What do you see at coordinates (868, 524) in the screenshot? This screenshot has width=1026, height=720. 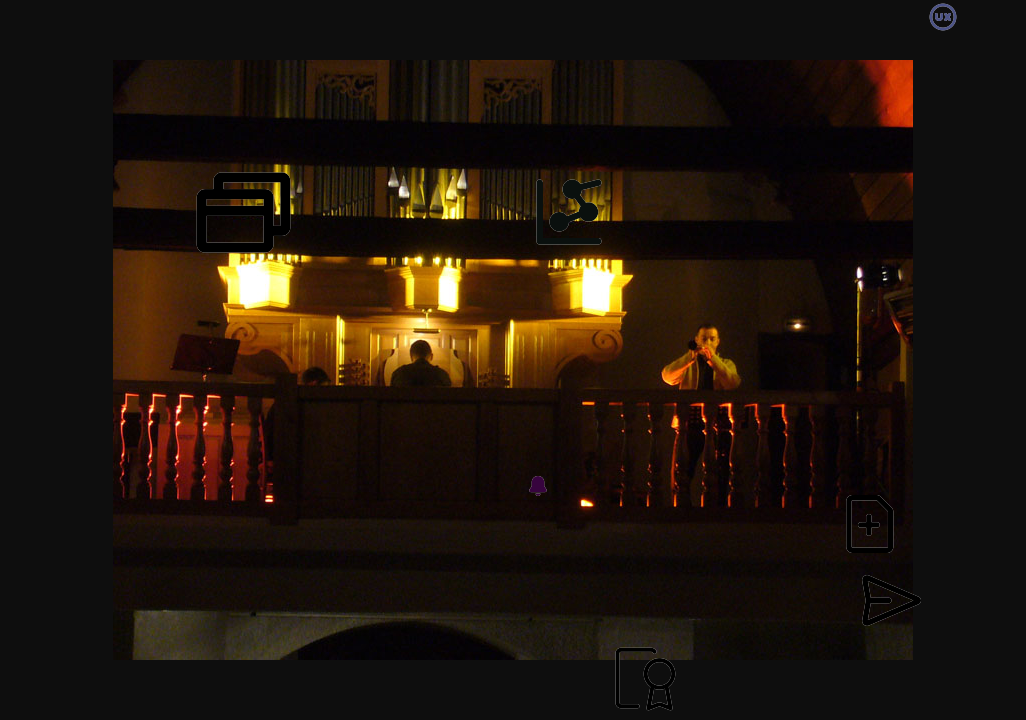 I see `add a new file` at bounding box center [868, 524].